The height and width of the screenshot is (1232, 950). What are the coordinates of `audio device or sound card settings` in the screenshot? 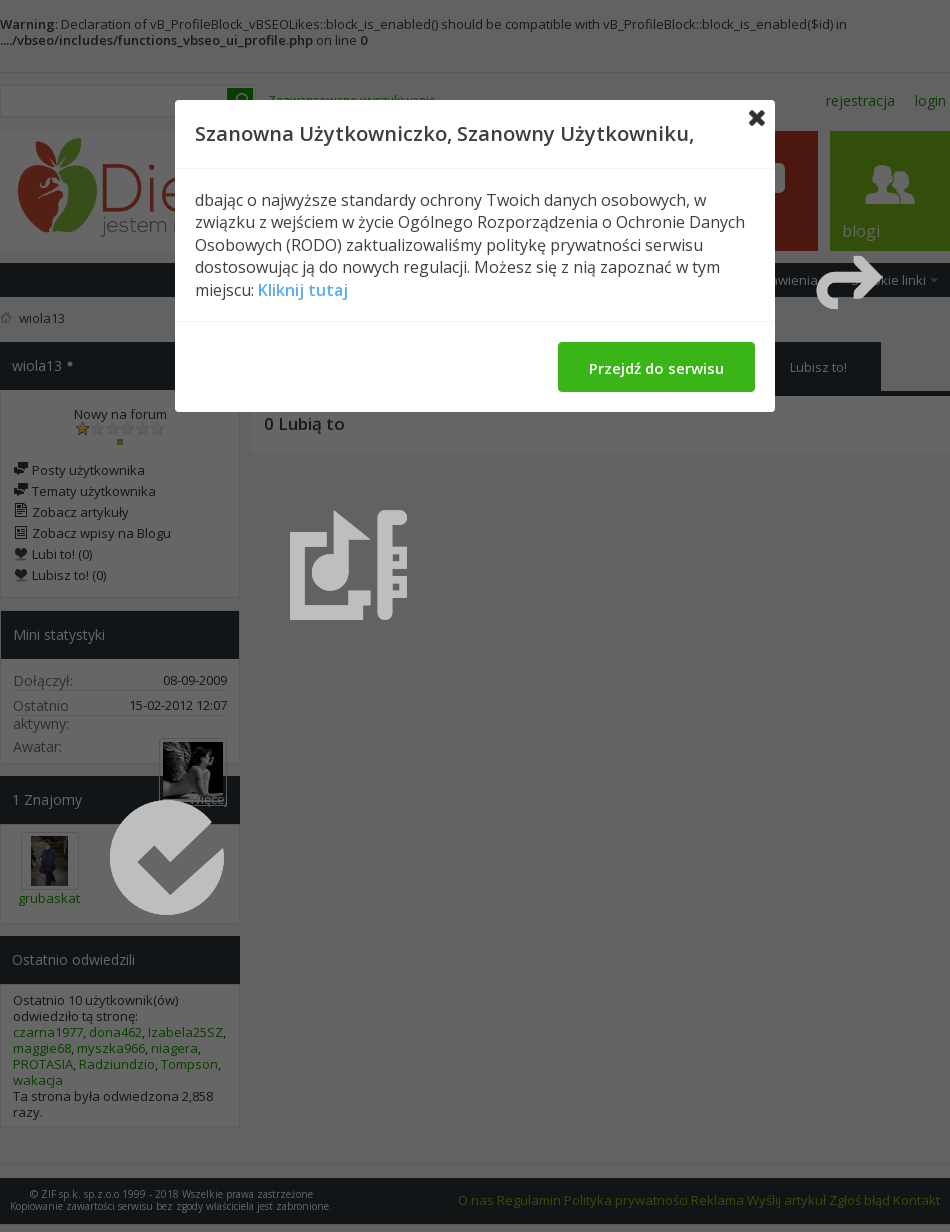 It's located at (348, 561).